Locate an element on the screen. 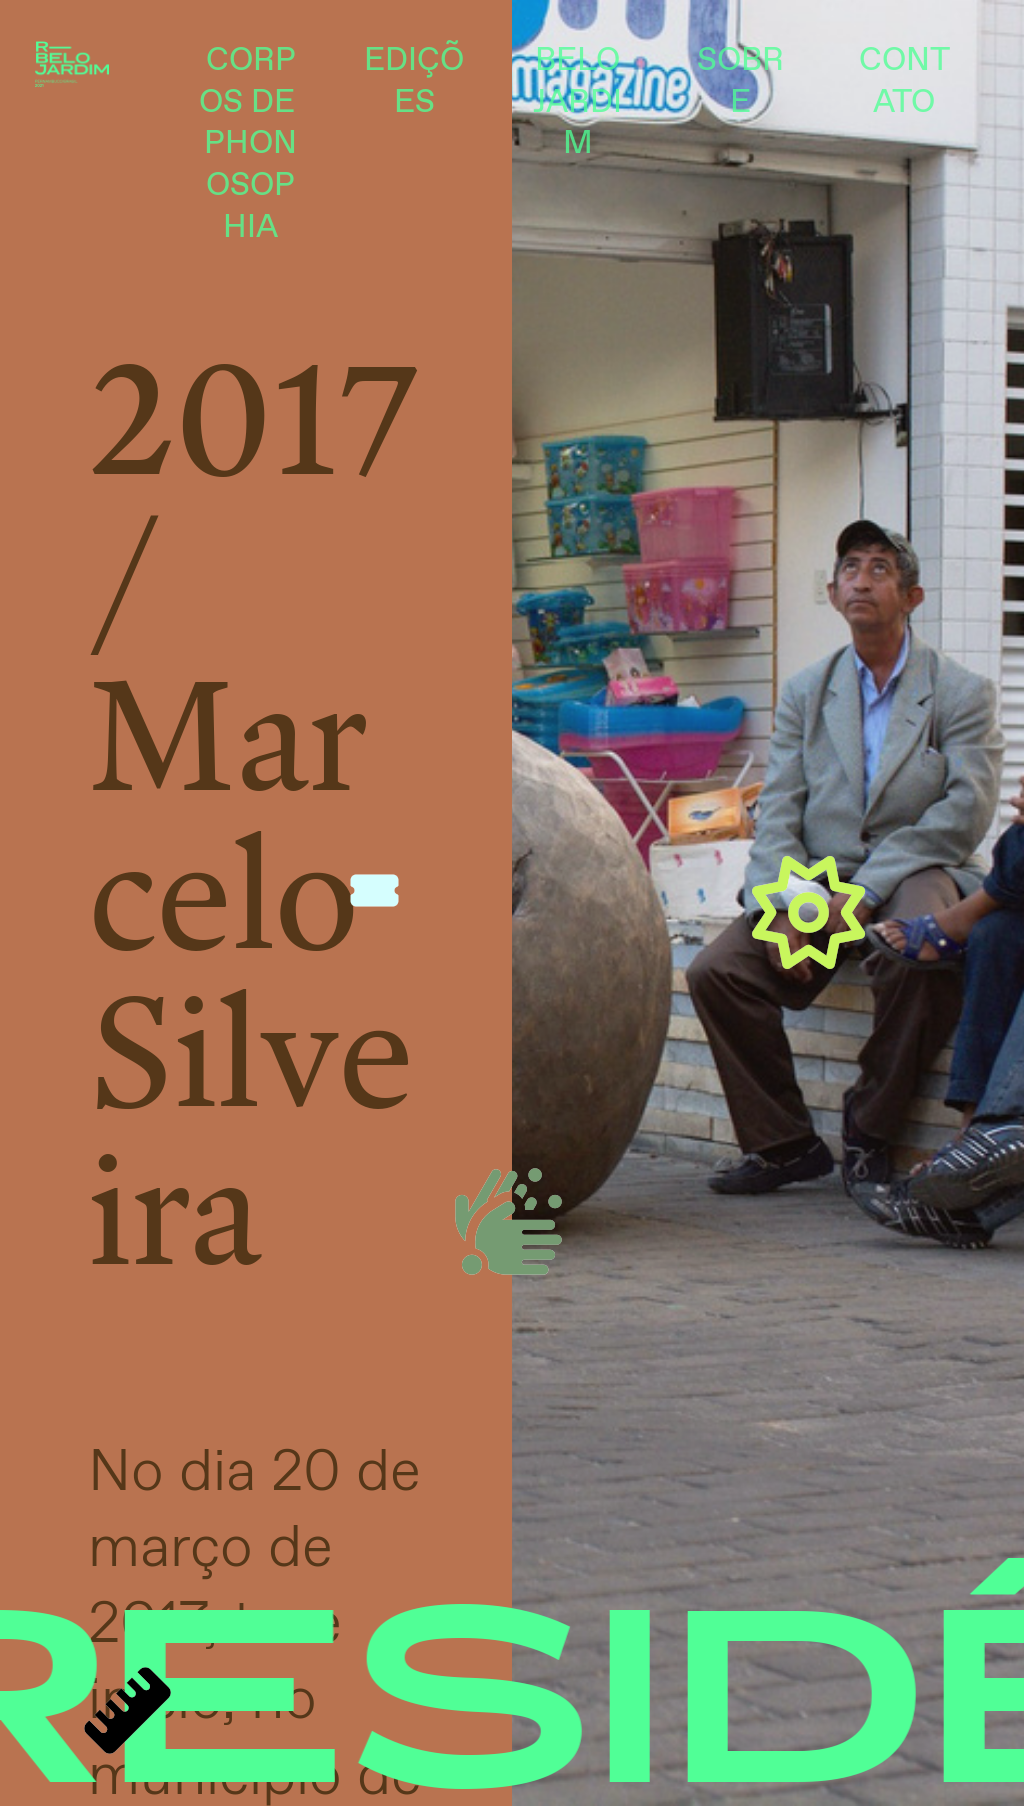  wash hands reminder or hygiene indicator is located at coordinates (508, 1221).